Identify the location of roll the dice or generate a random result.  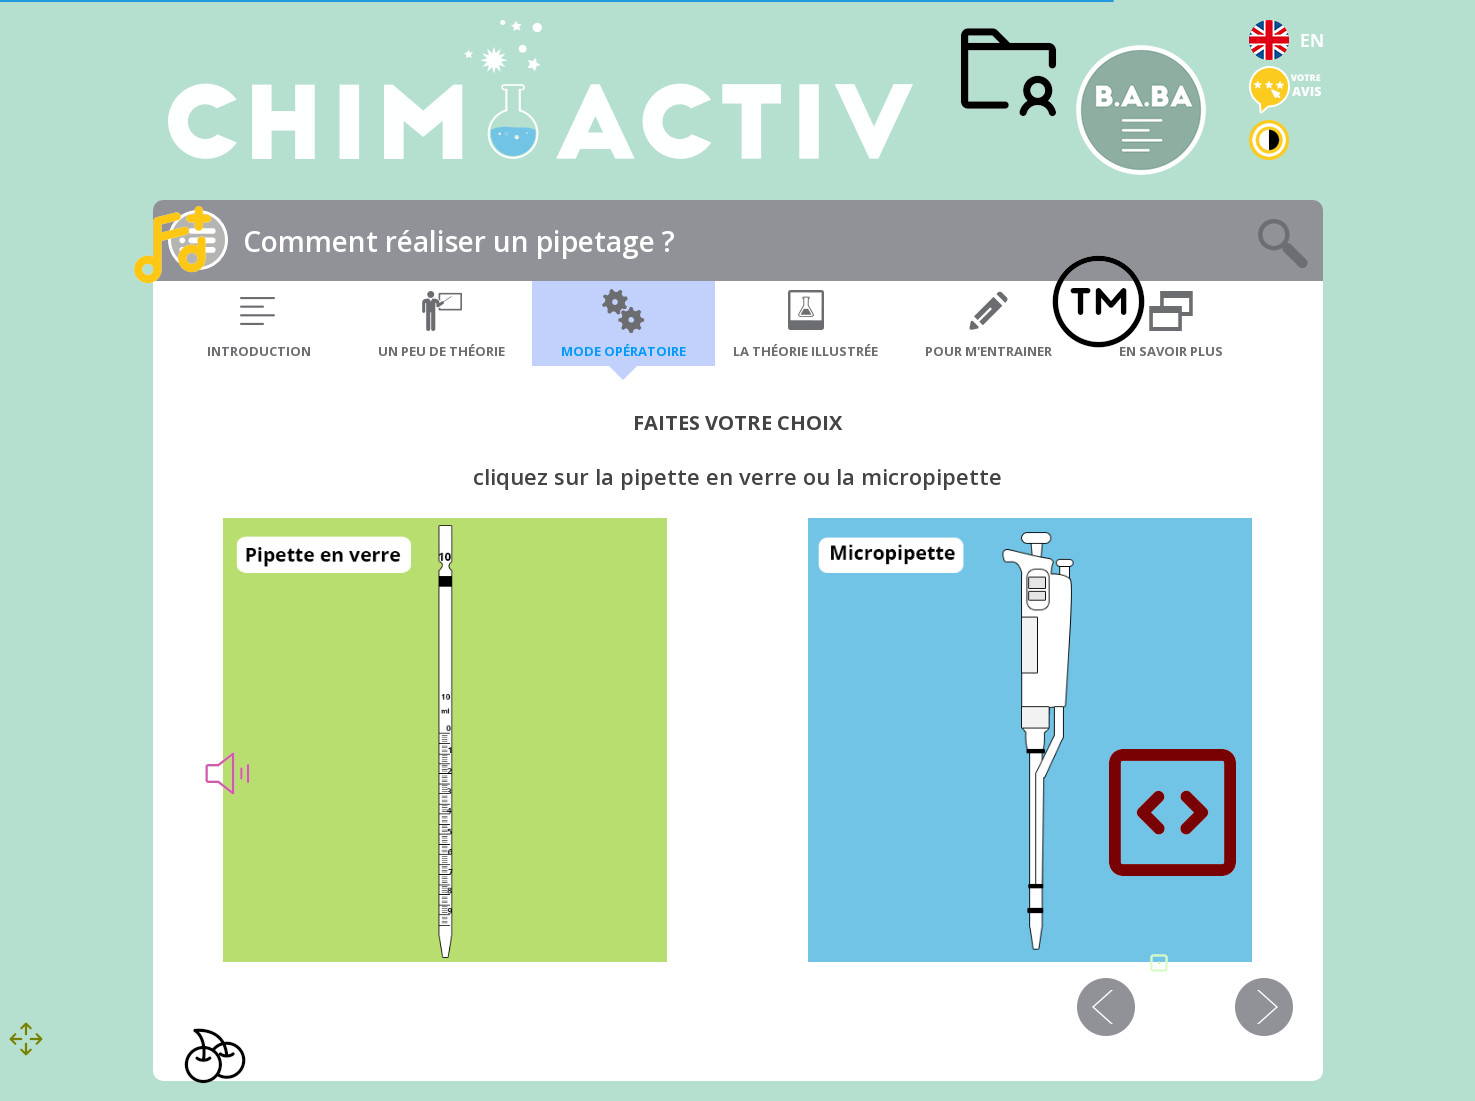
(1159, 963).